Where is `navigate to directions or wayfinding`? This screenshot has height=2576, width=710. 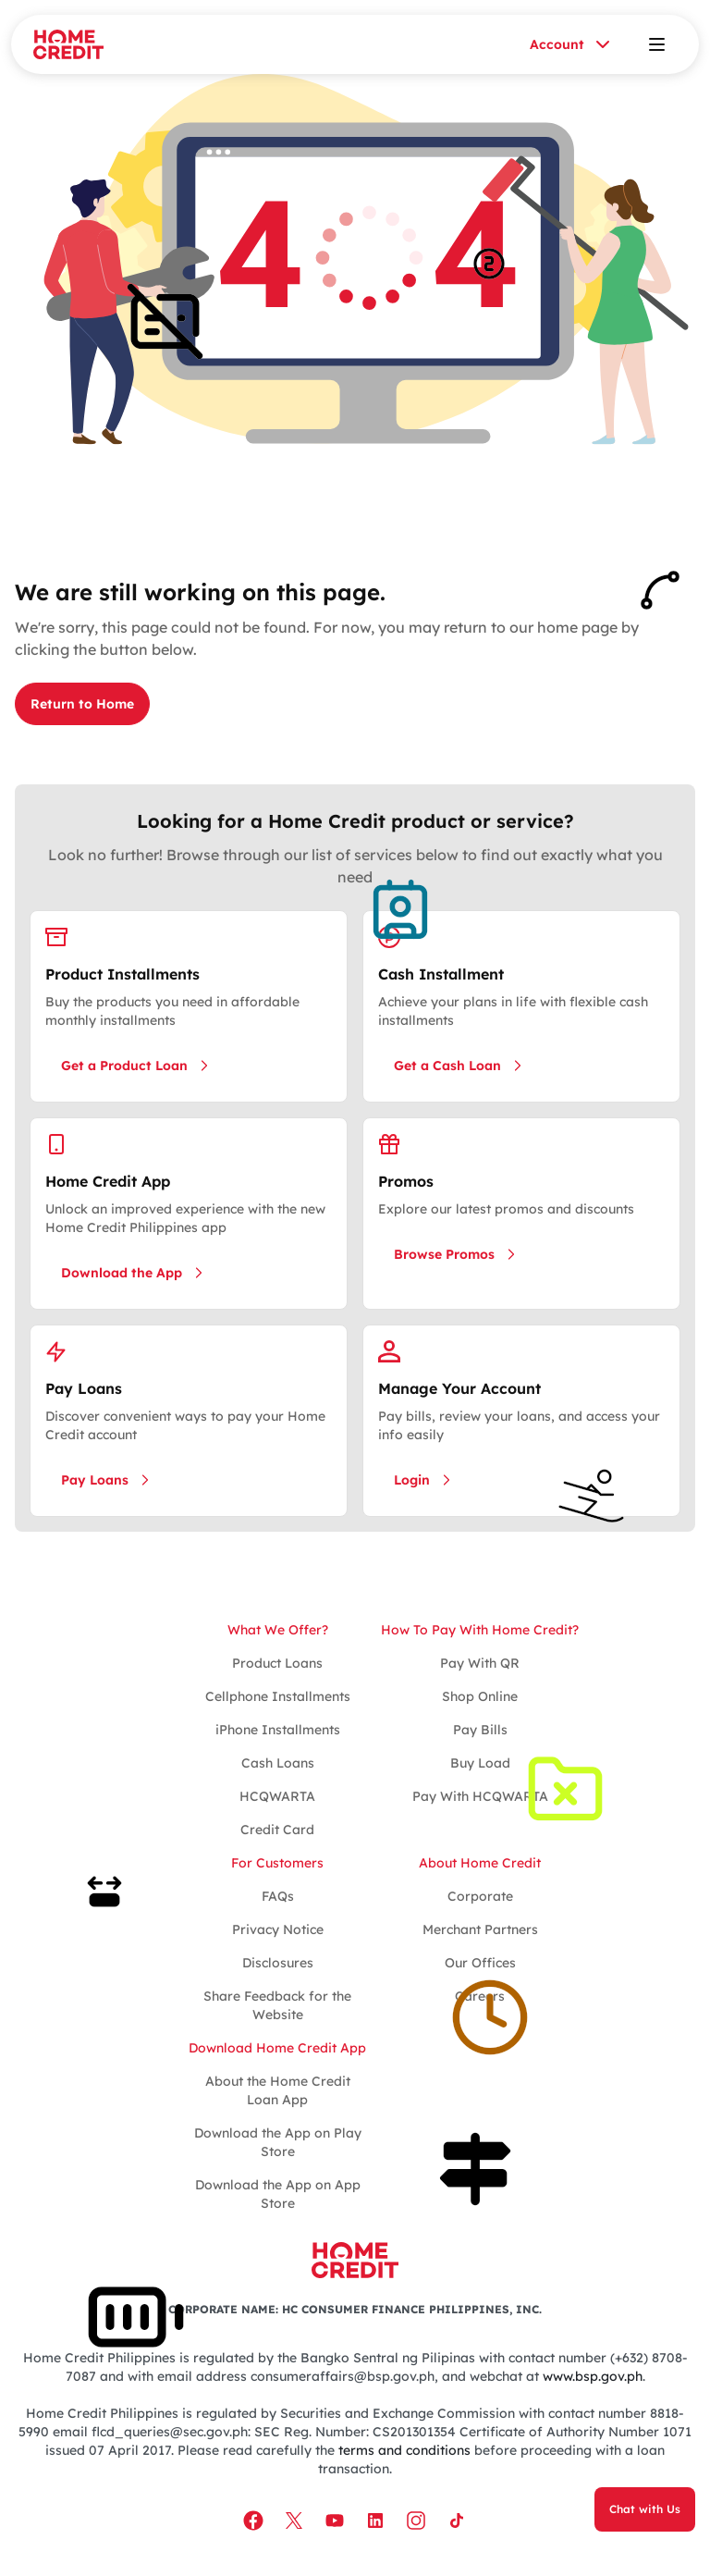 navigate to directions or wayfinding is located at coordinates (475, 2169).